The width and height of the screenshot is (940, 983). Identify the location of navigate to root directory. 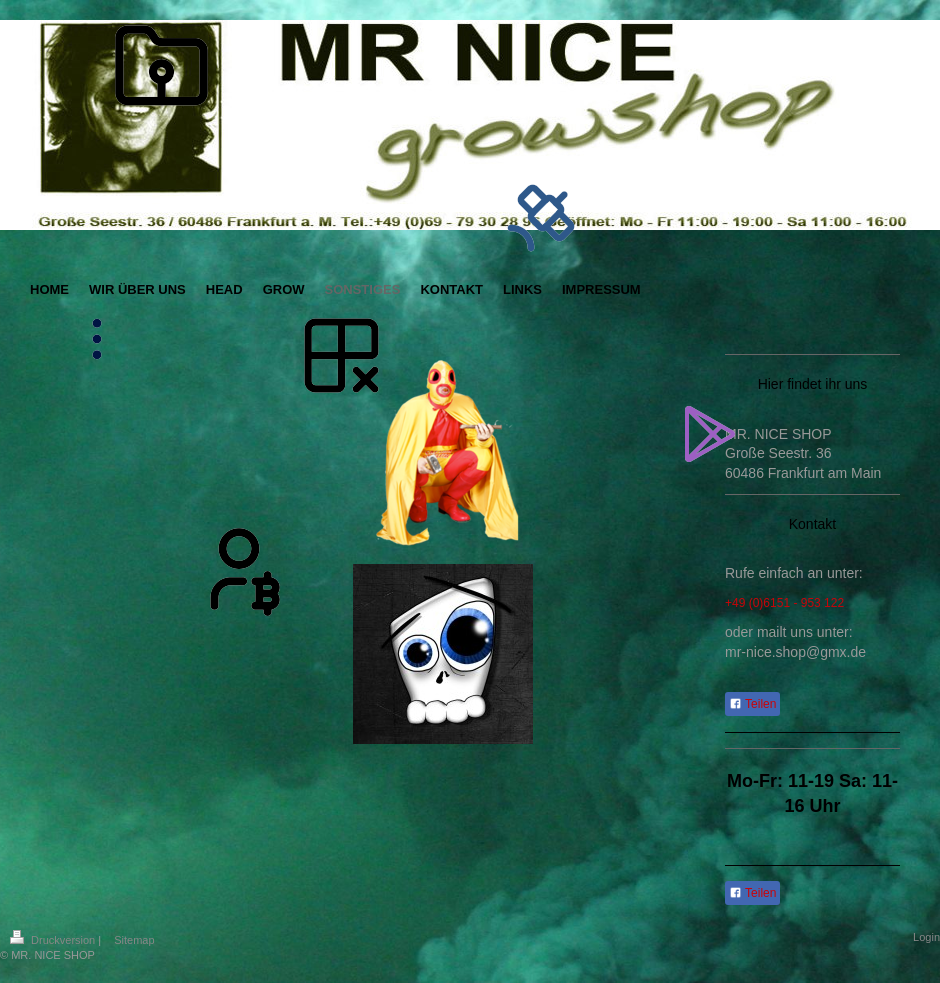
(161, 67).